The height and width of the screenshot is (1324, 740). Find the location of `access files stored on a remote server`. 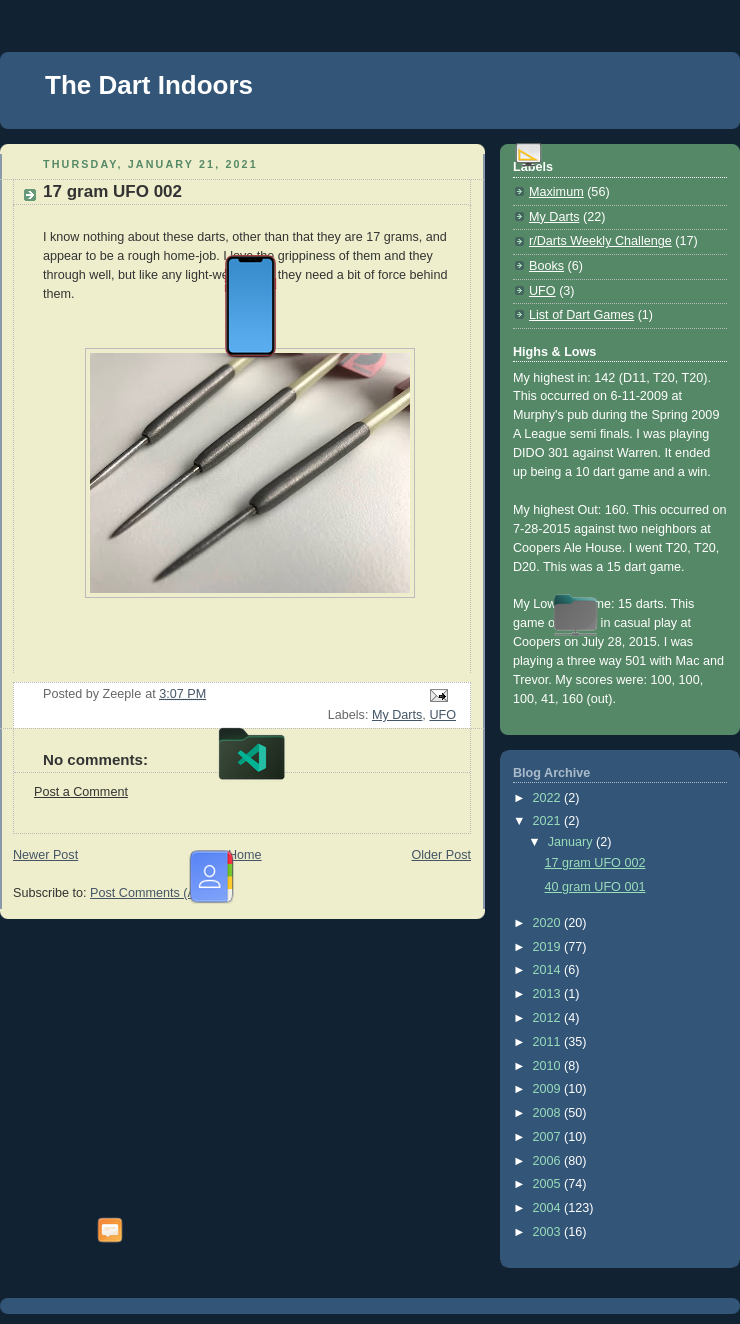

access files stored on a remote server is located at coordinates (575, 614).